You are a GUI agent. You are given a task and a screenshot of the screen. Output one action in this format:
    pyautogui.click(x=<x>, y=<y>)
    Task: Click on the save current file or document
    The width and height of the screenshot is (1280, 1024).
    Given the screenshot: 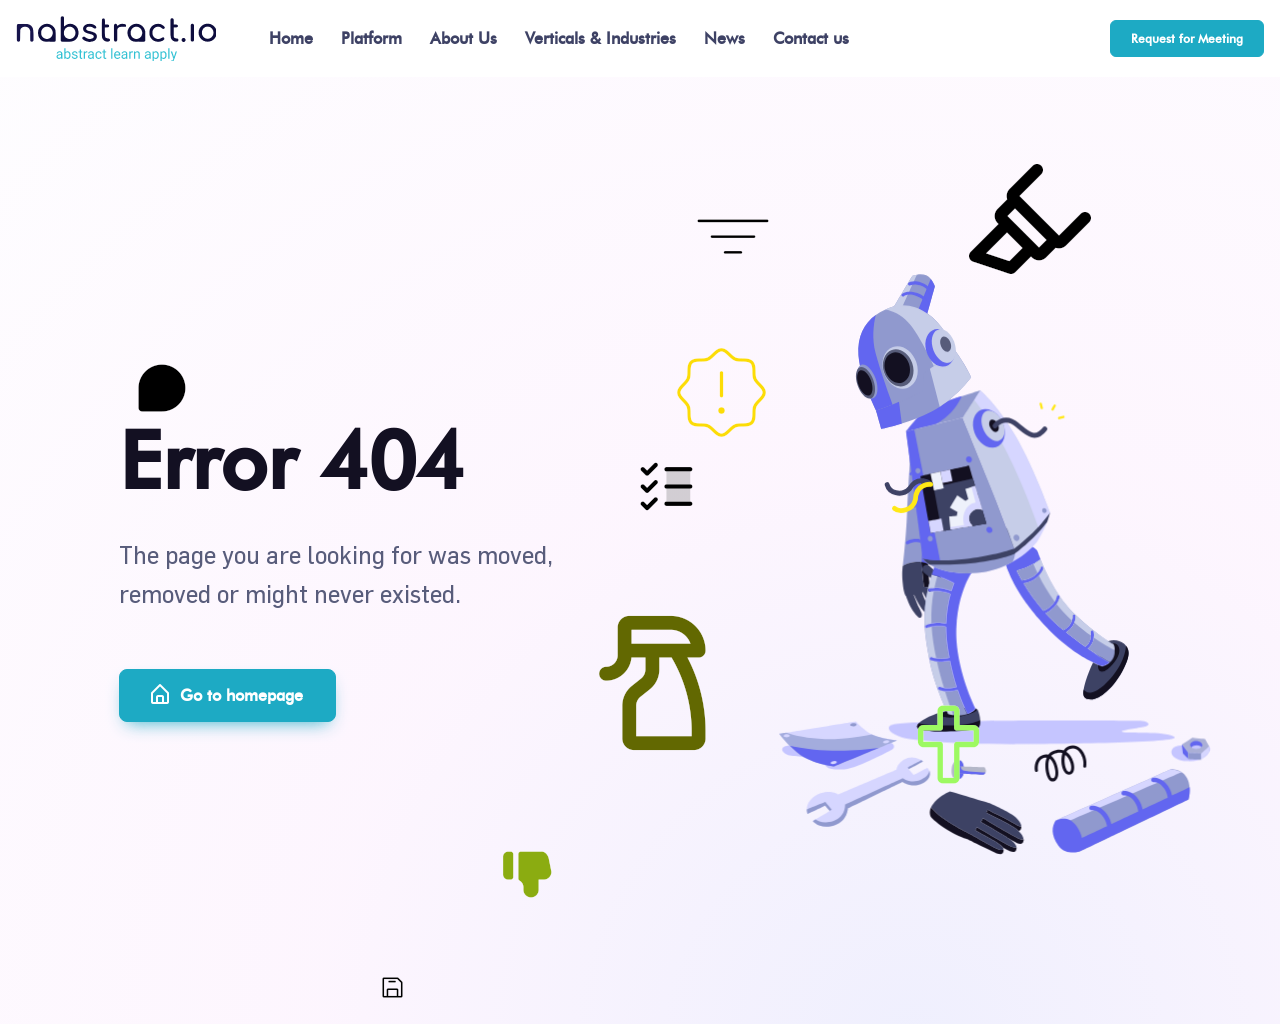 What is the action you would take?
    pyautogui.click(x=392, y=987)
    